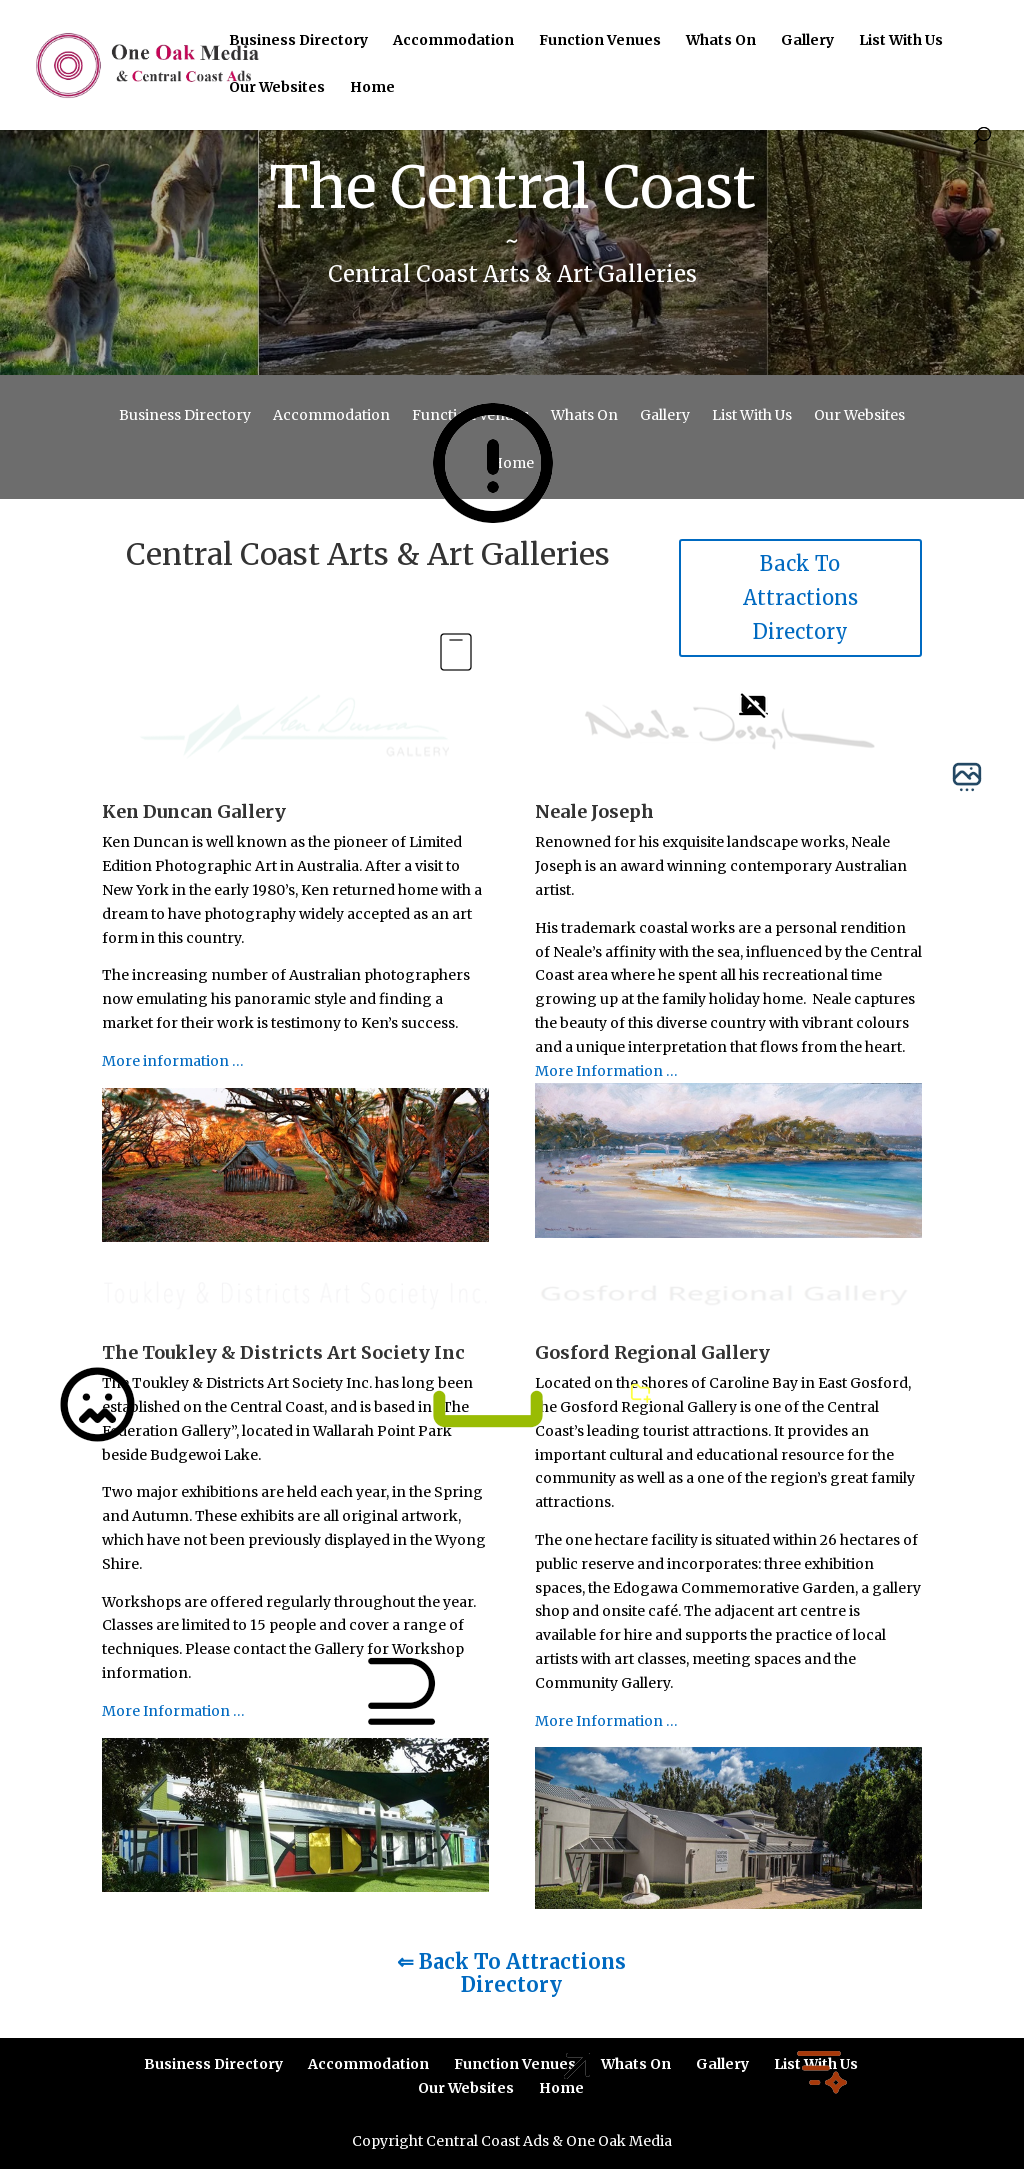 The width and height of the screenshot is (1024, 2169). I want to click on open link in new tab or window, so click(577, 2066).